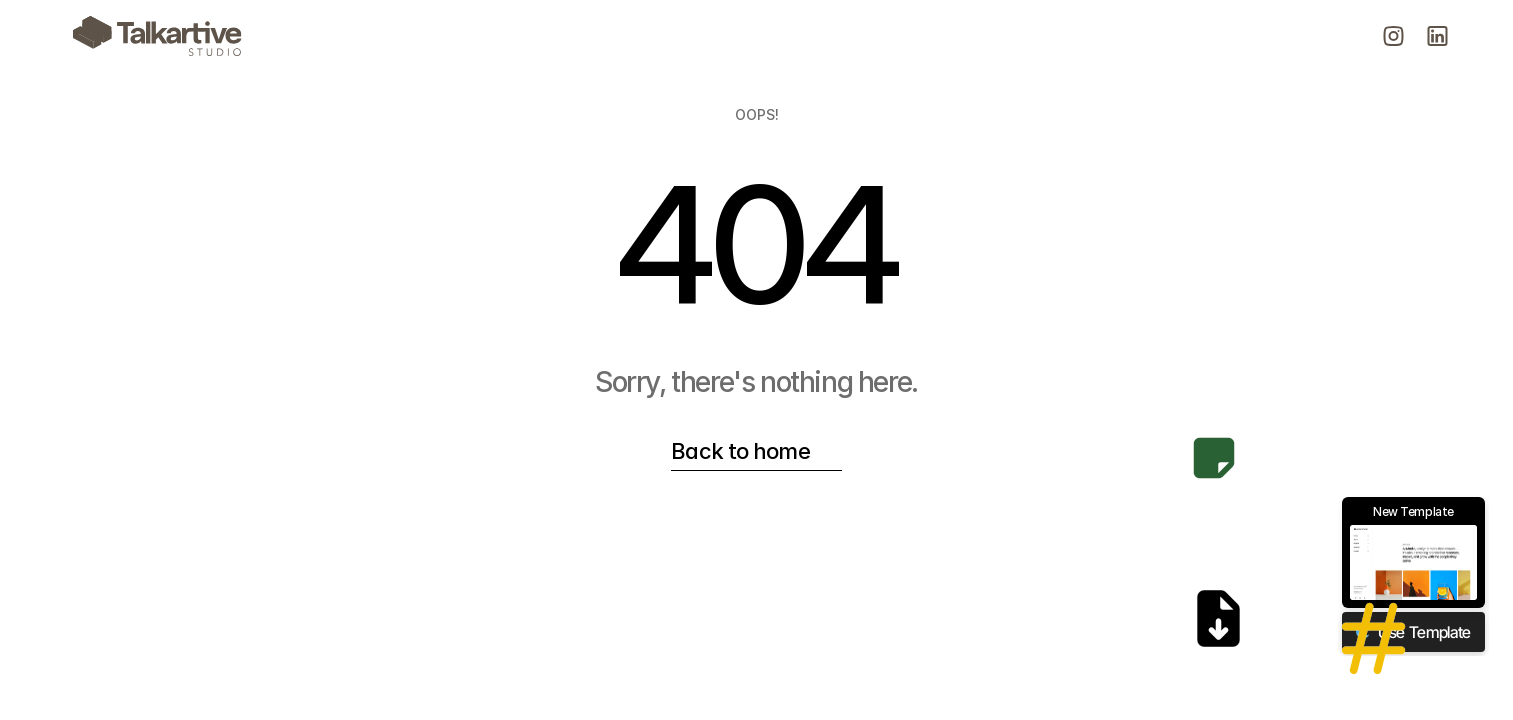  Describe the element at coordinates (1373, 638) in the screenshot. I see `add or search by hashtag` at that location.